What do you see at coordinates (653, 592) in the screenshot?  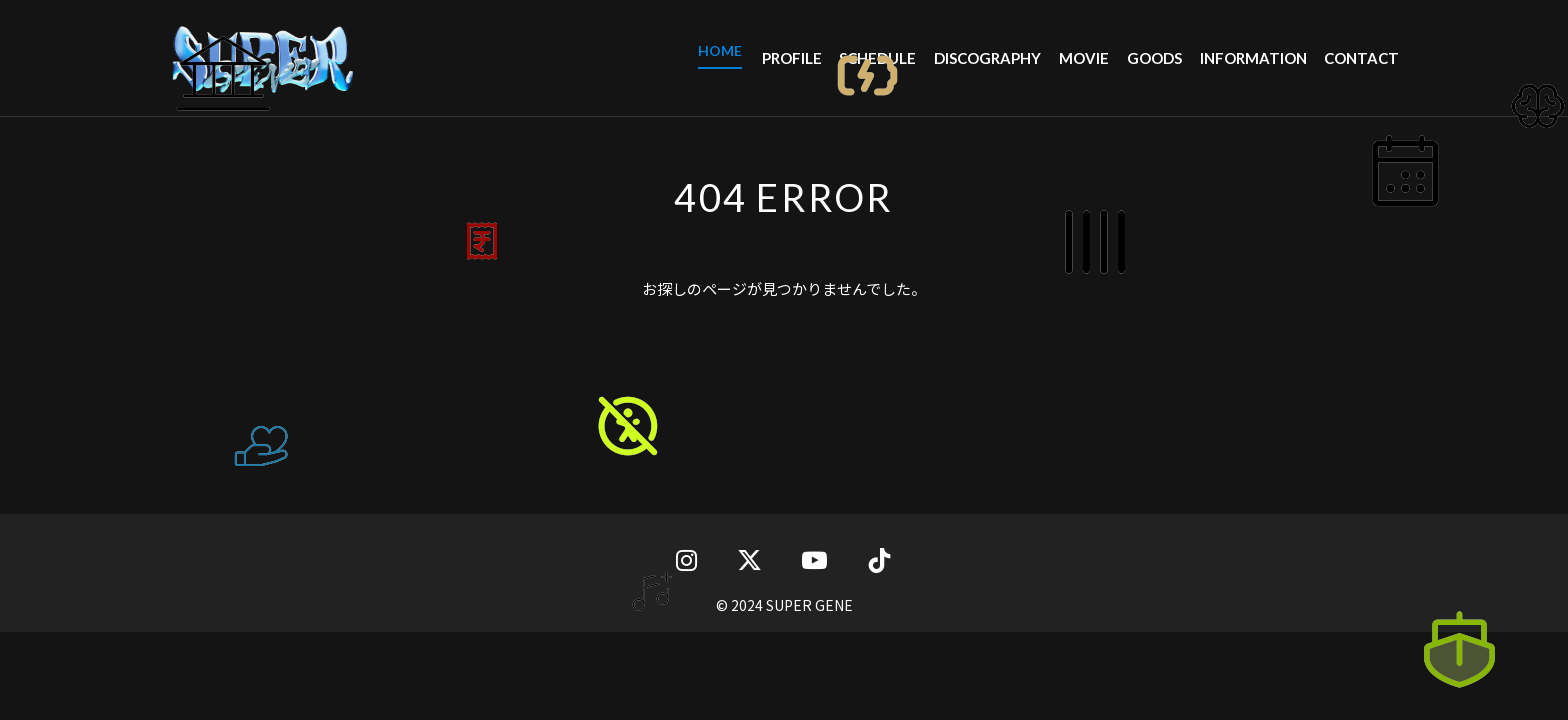 I see `add a new song to your library` at bounding box center [653, 592].